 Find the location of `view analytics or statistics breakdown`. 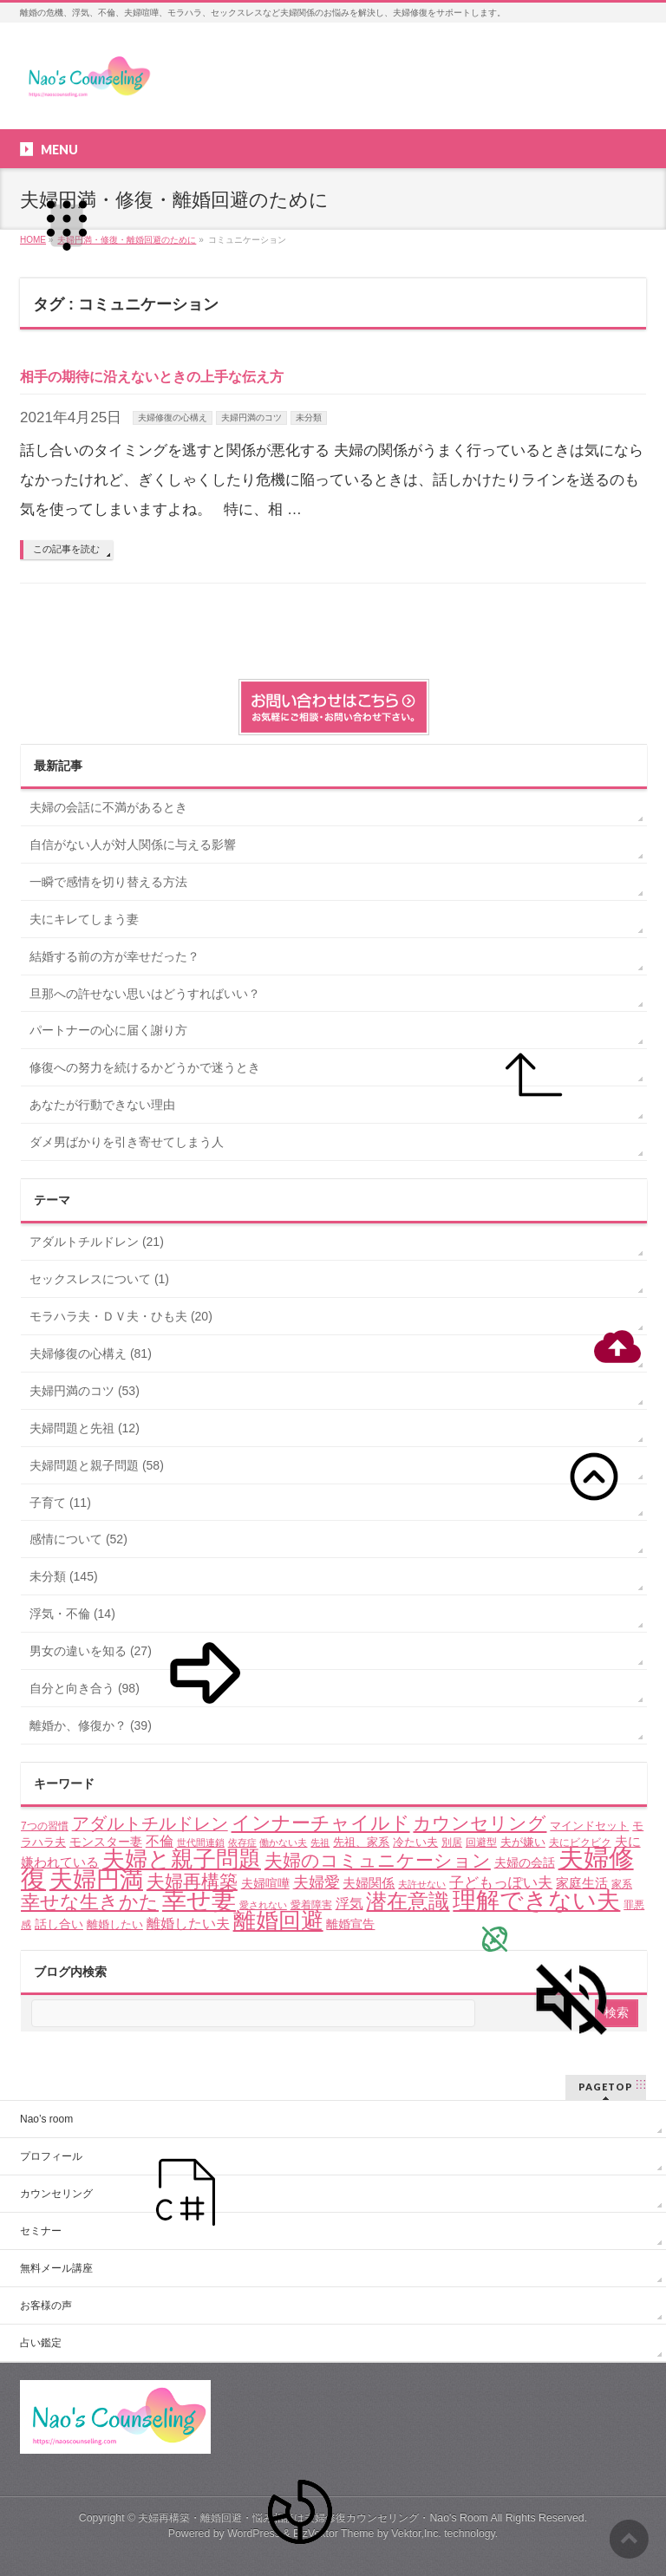

view analytics or statistics breakdown is located at coordinates (300, 2512).